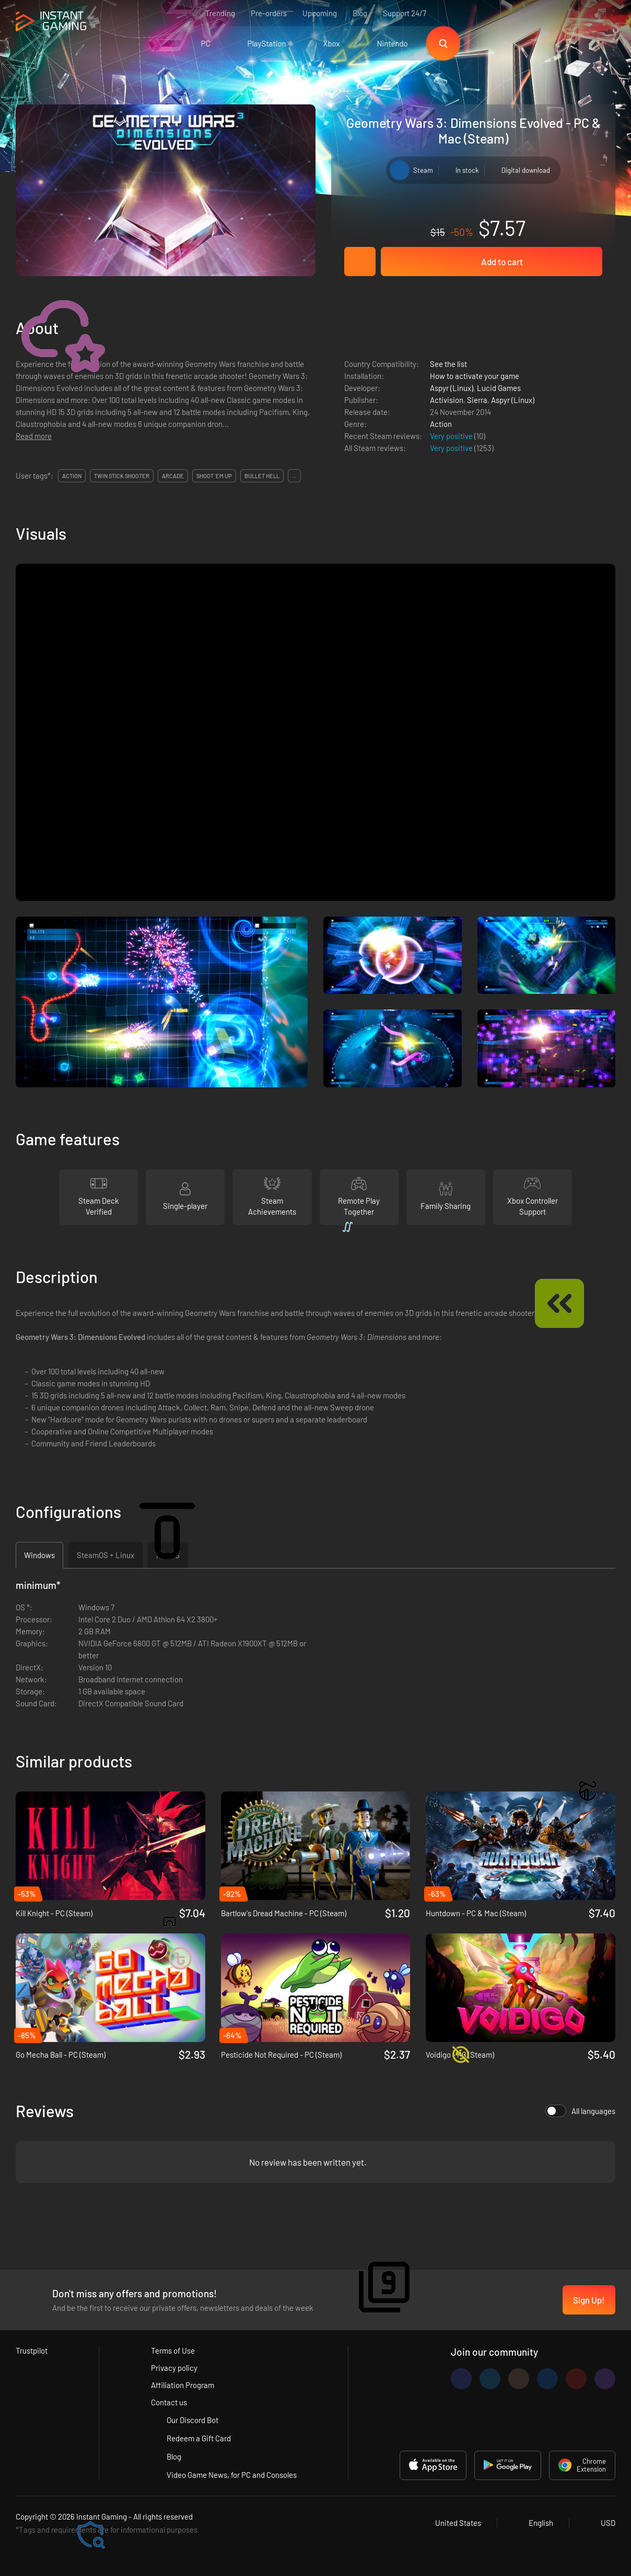 The height and width of the screenshot is (2576, 631). What do you see at coordinates (559, 1303) in the screenshot?
I see `go back multiple steps` at bounding box center [559, 1303].